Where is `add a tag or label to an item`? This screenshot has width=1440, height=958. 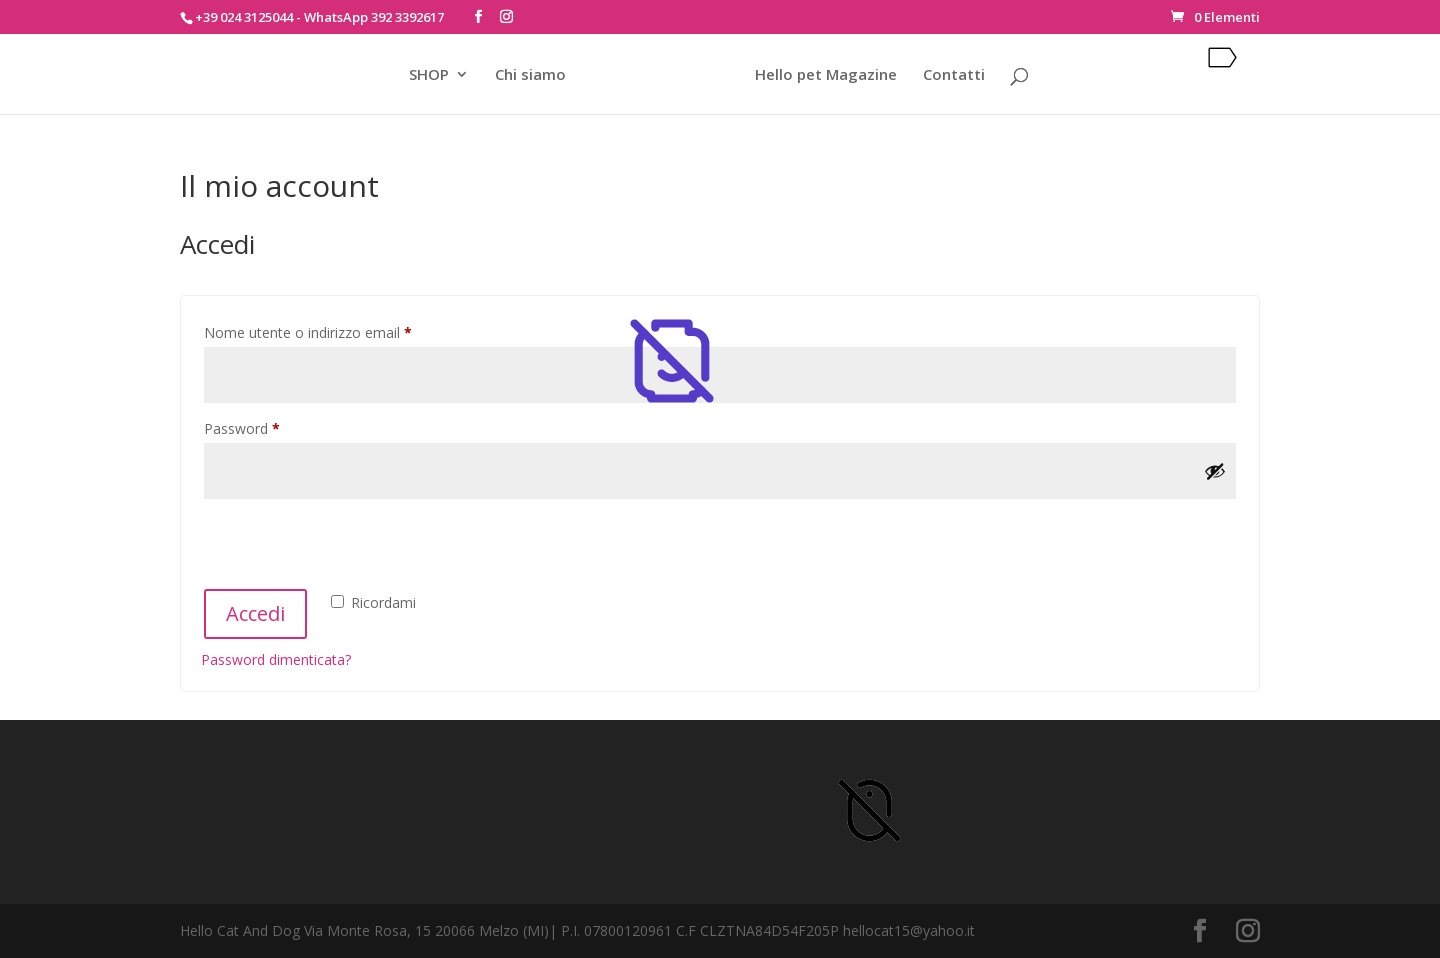 add a tag or label to an item is located at coordinates (1221, 57).